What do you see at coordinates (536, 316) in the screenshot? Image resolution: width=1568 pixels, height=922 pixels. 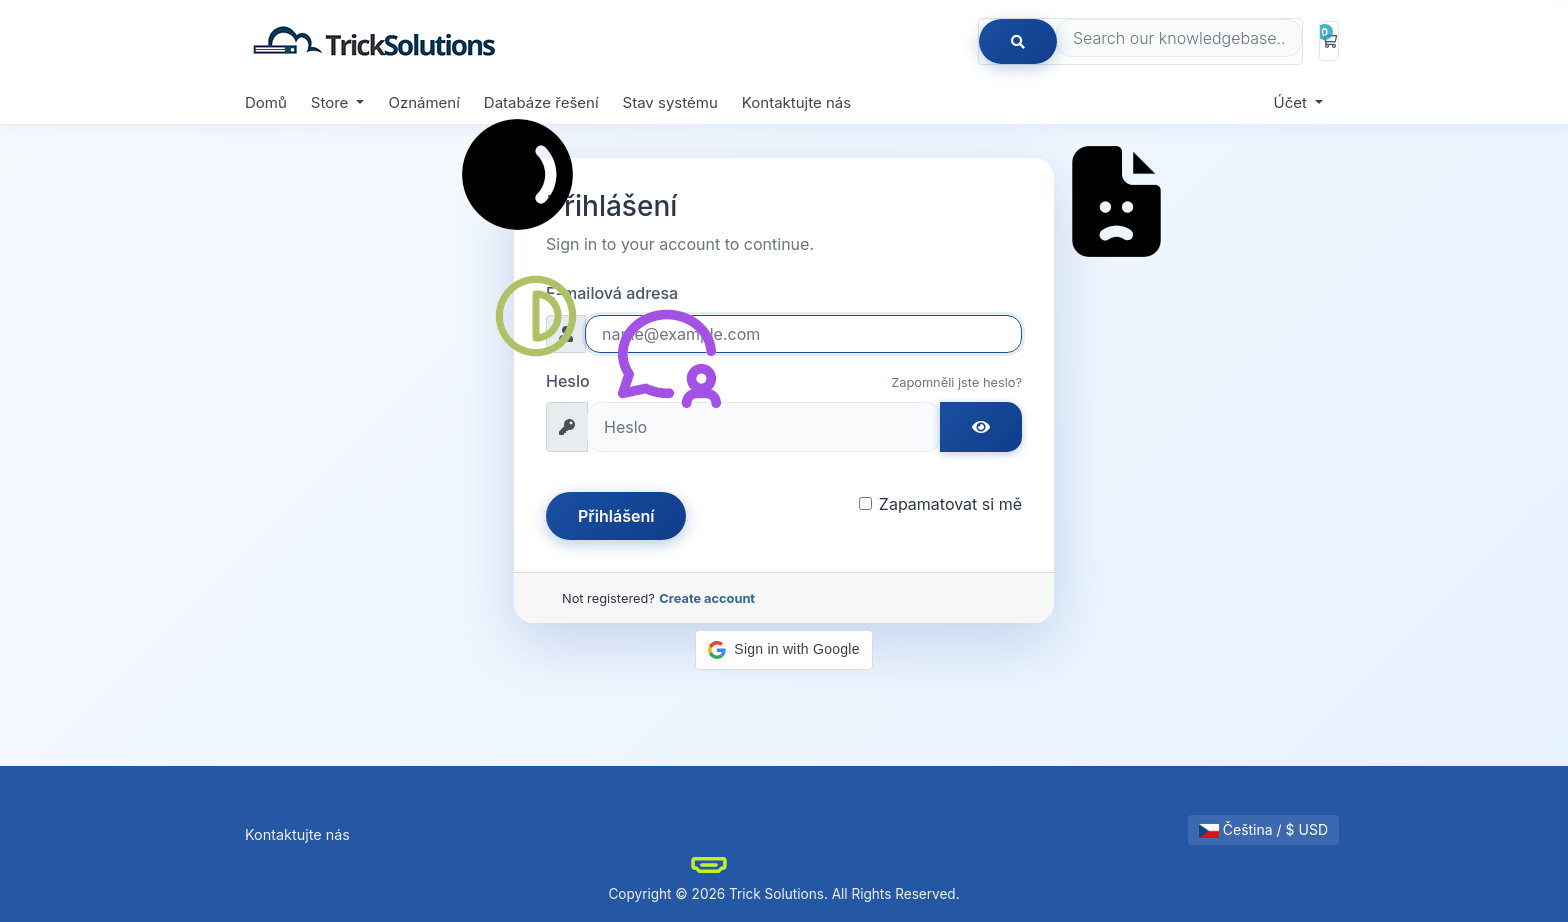 I see `adjust display contrast settings` at bounding box center [536, 316].